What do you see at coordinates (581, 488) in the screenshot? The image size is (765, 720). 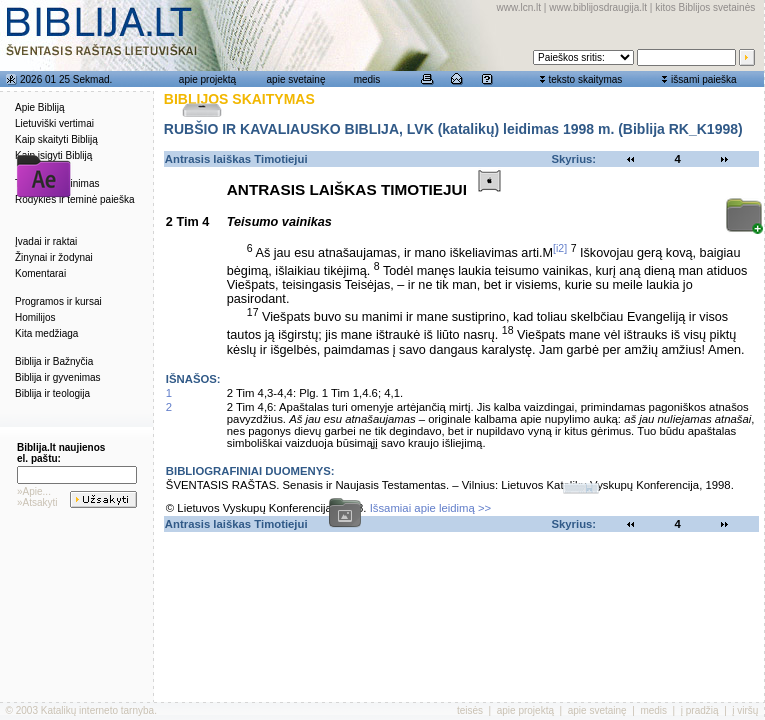 I see `connect a bluetooth keyboard` at bounding box center [581, 488].